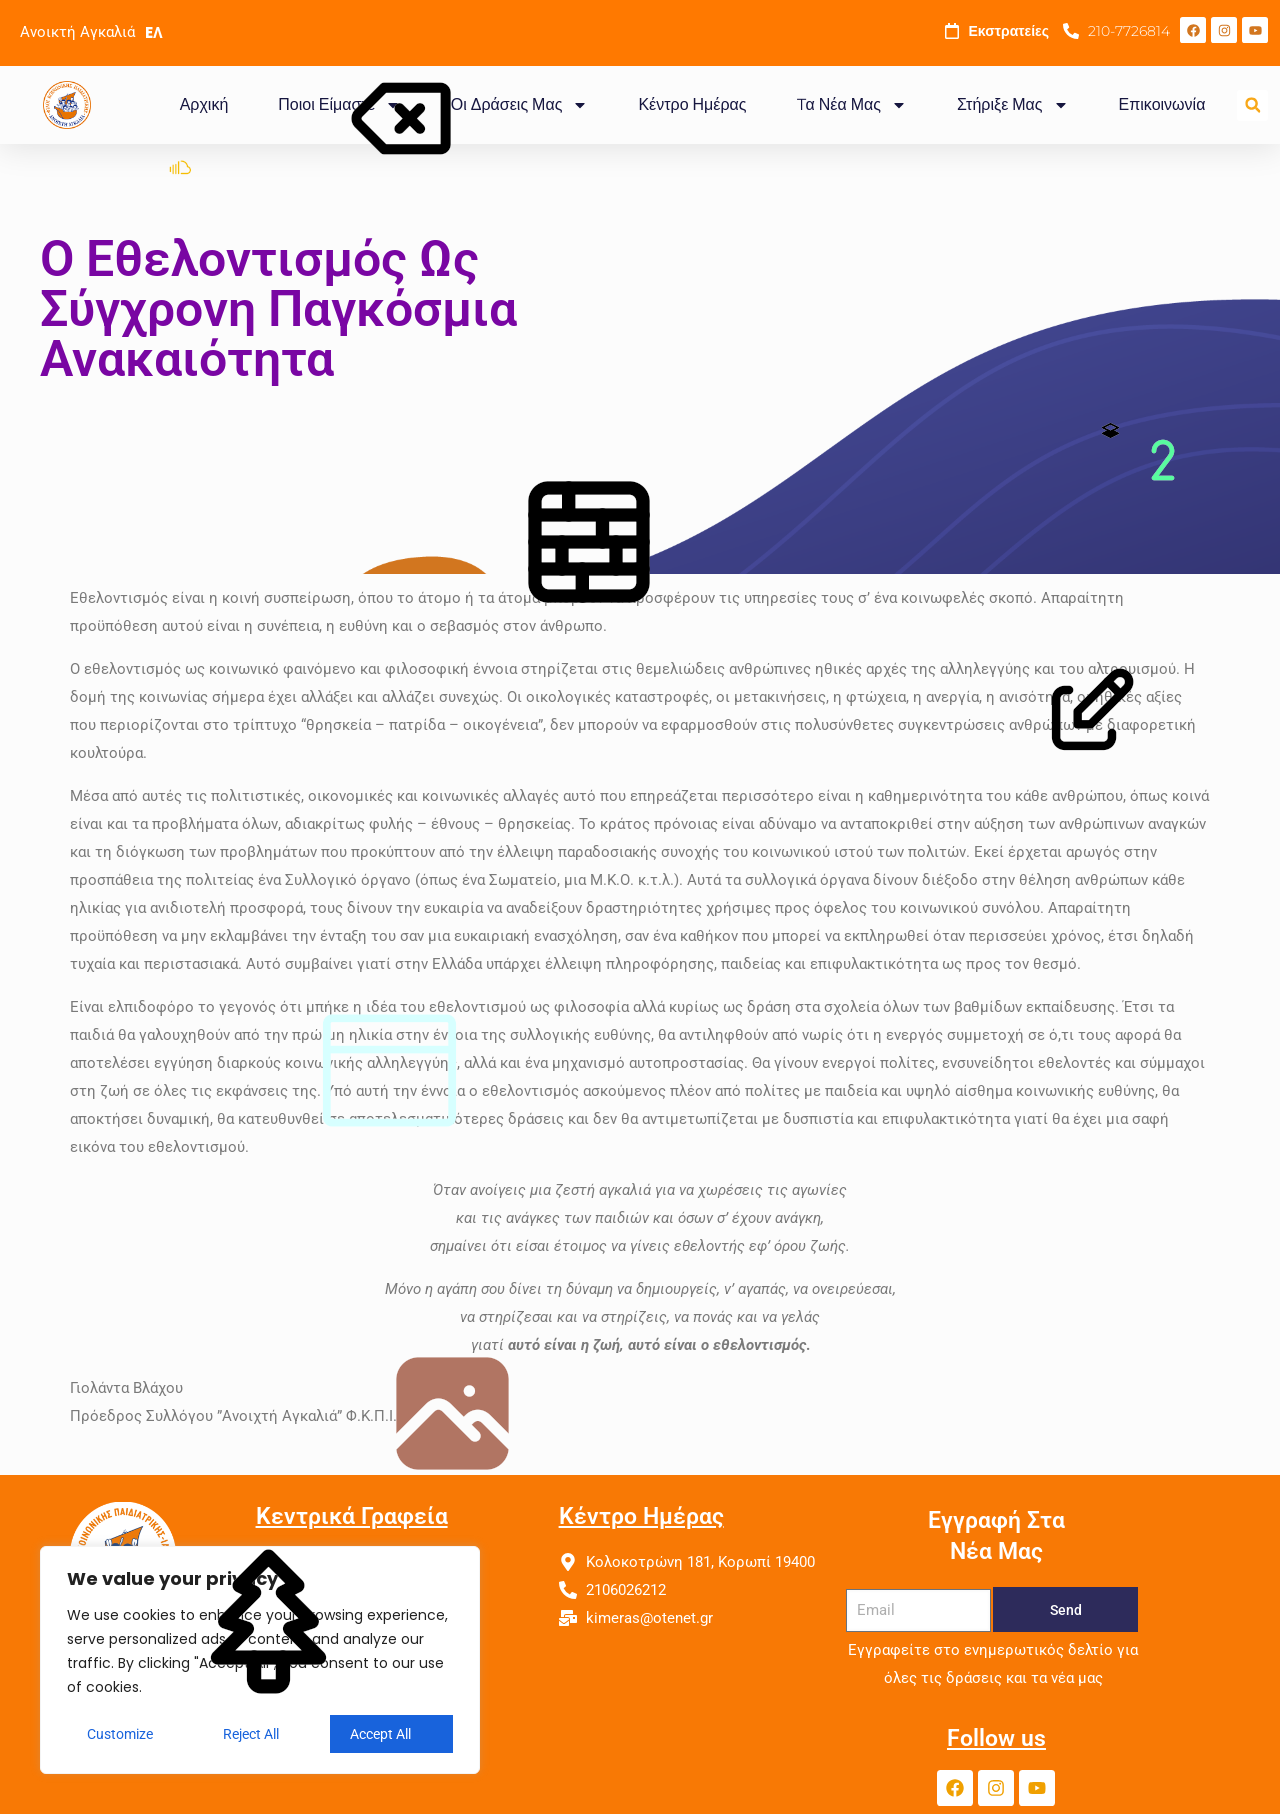 The image size is (1280, 1814). What do you see at coordinates (1110, 430) in the screenshot?
I see `send layer backward in the stack` at bounding box center [1110, 430].